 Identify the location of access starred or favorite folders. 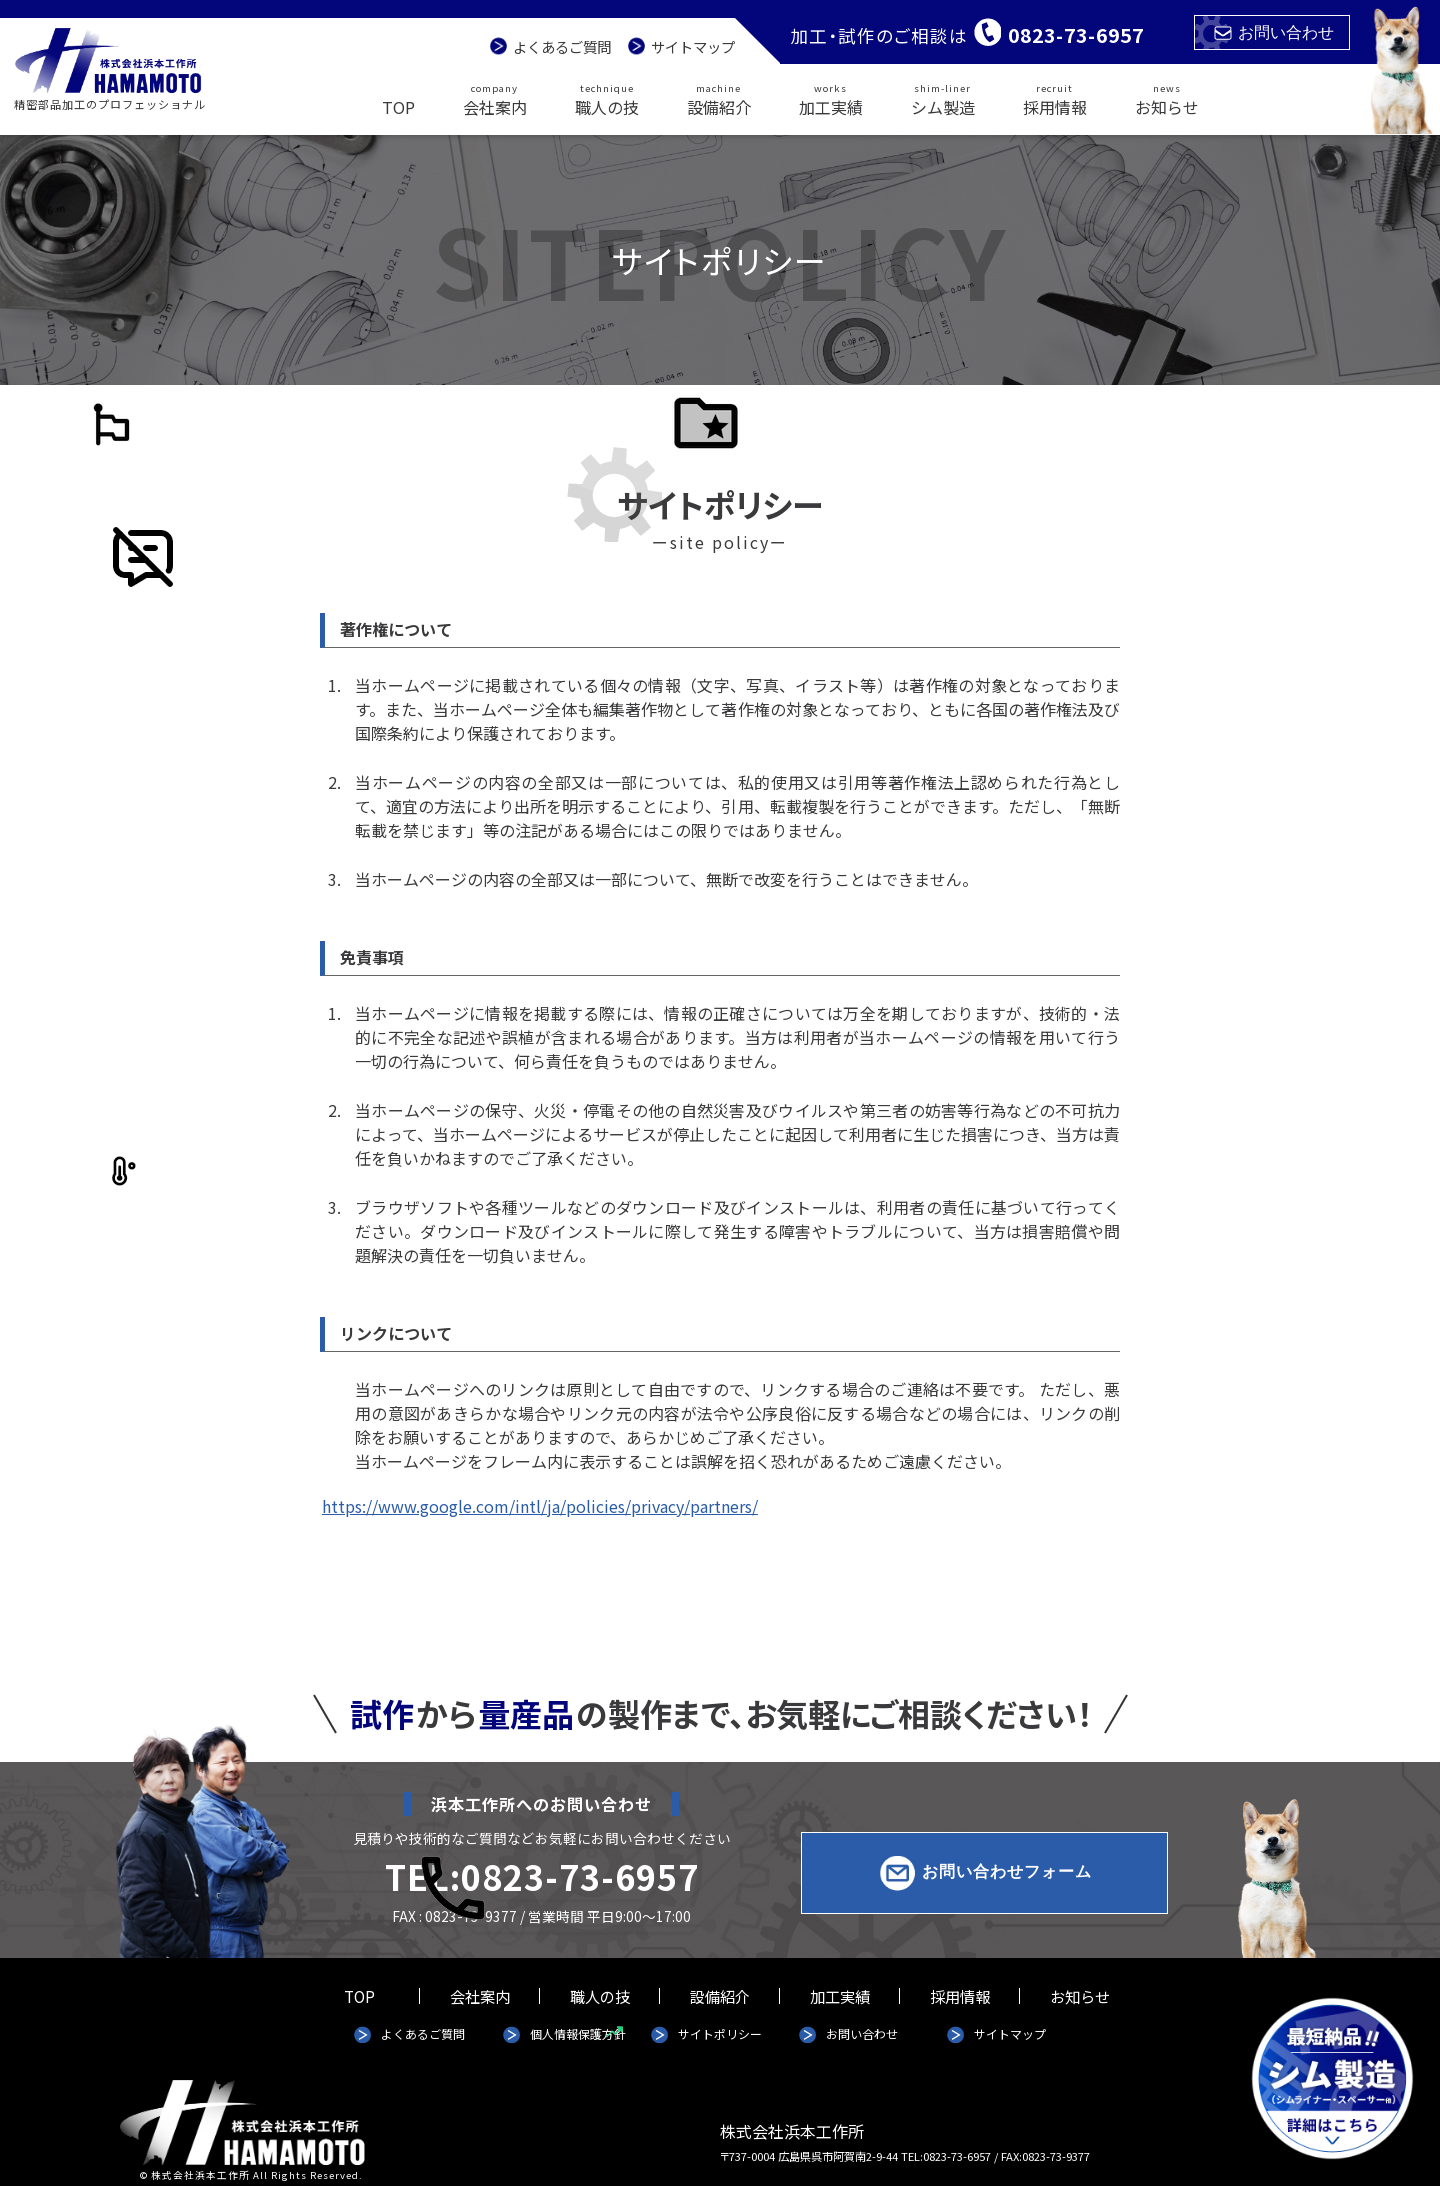
(706, 423).